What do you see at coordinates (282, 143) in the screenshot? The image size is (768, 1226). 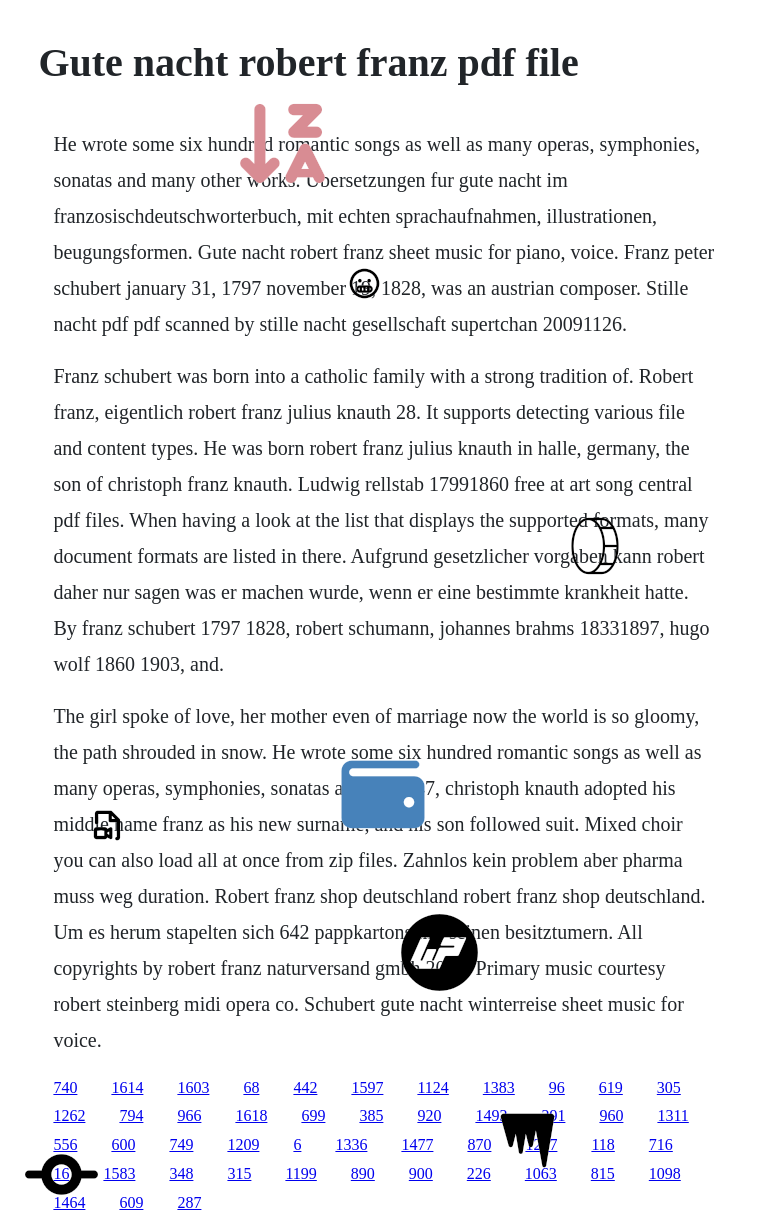 I see `sort items alphabetically from Z to A` at bounding box center [282, 143].